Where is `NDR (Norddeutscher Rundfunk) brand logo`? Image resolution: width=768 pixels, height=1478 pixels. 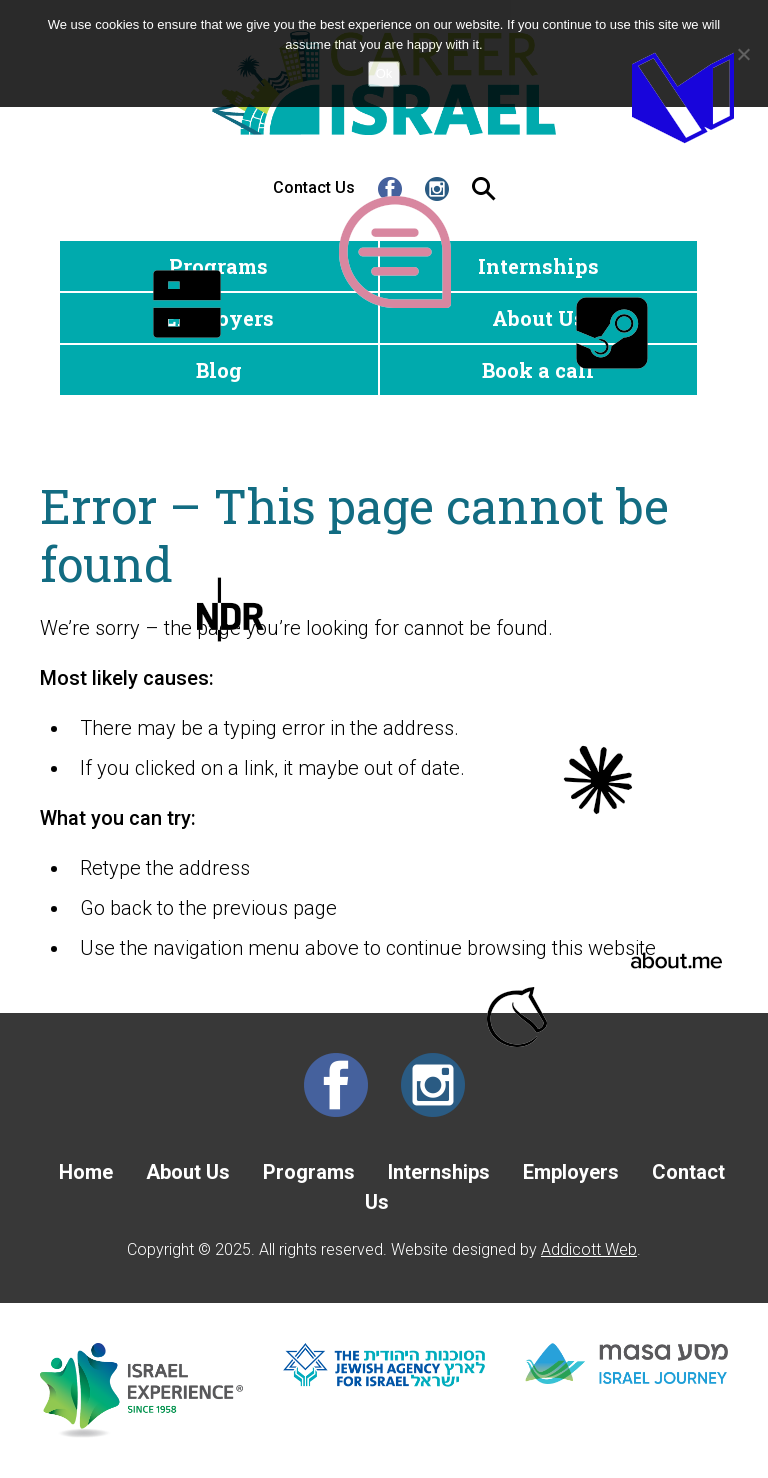 NDR (Norddeutscher Rundfunk) brand logo is located at coordinates (230, 609).